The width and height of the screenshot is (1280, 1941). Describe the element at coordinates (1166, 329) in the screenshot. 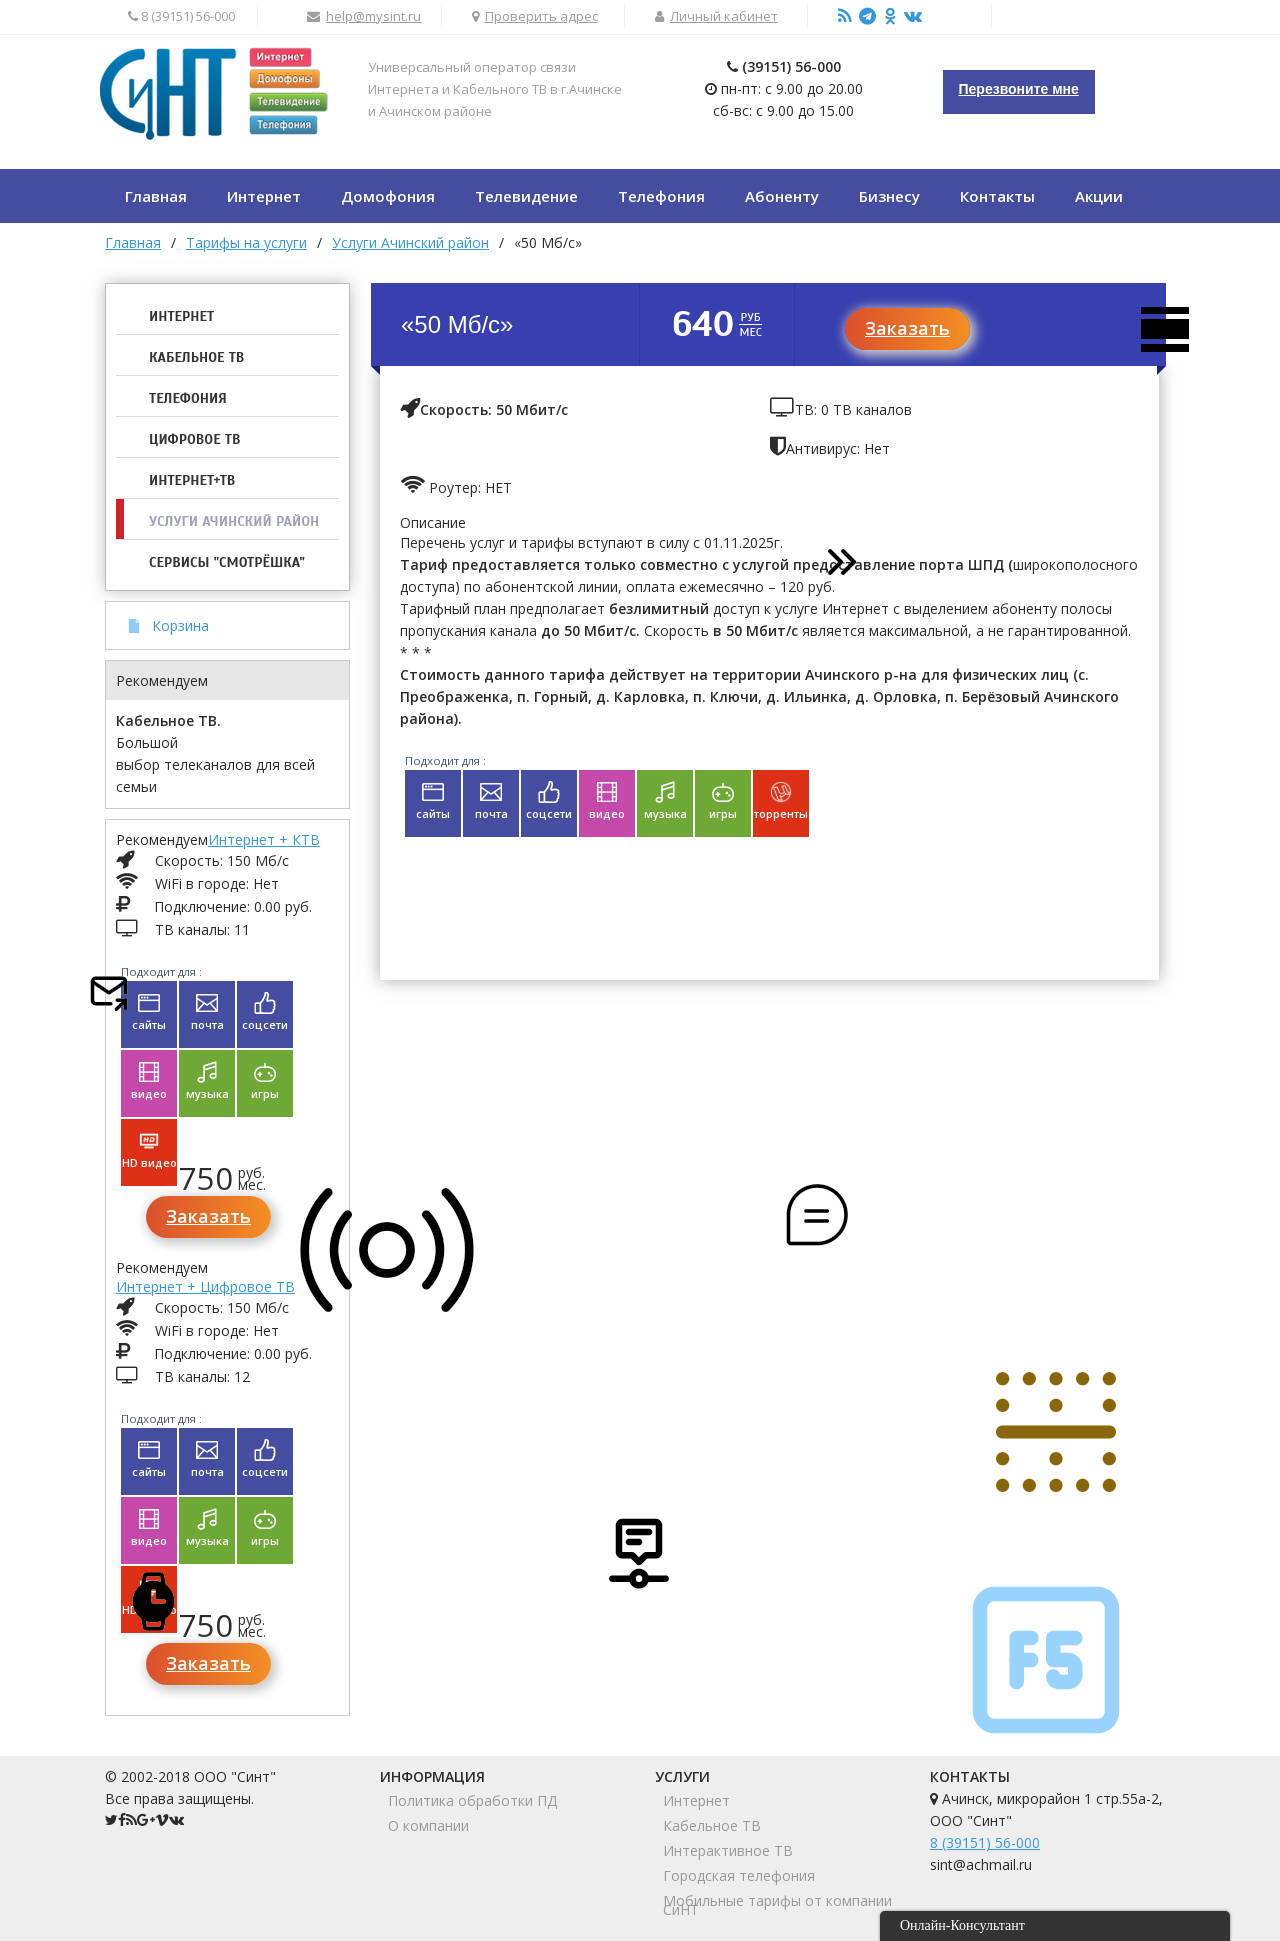

I see `switch to day view in calendar` at that location.